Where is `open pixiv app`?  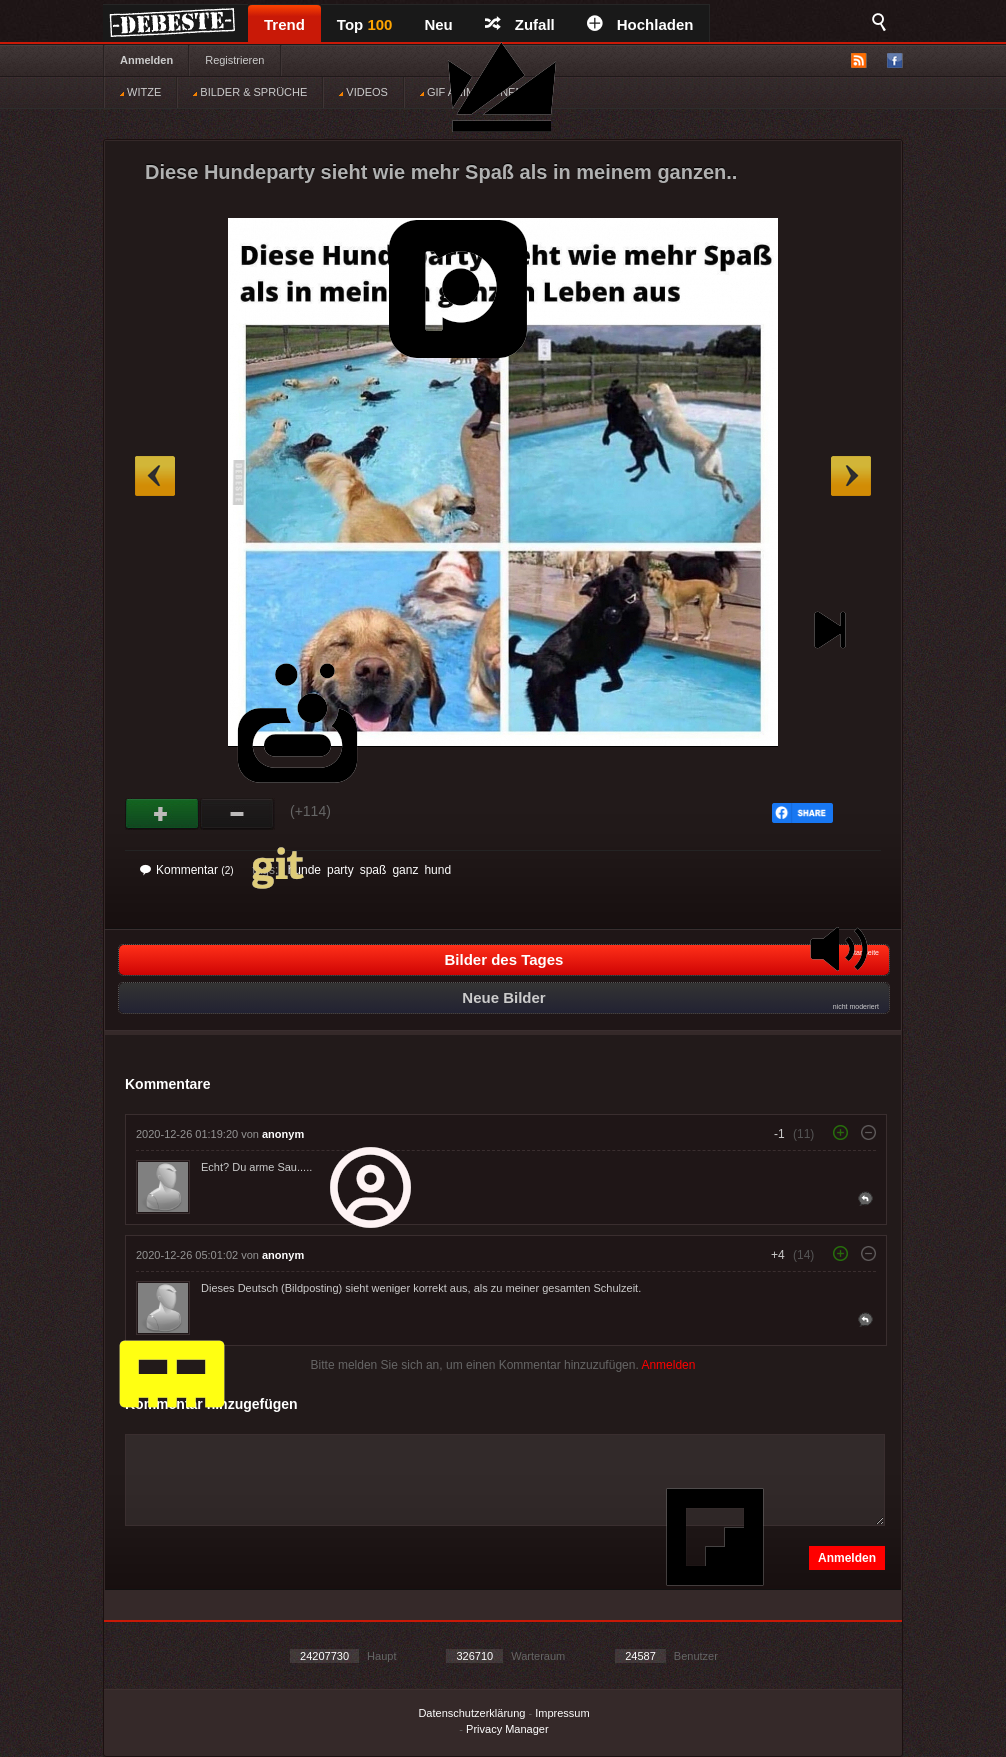
open pixiv app is located at coordinates (458, 289).